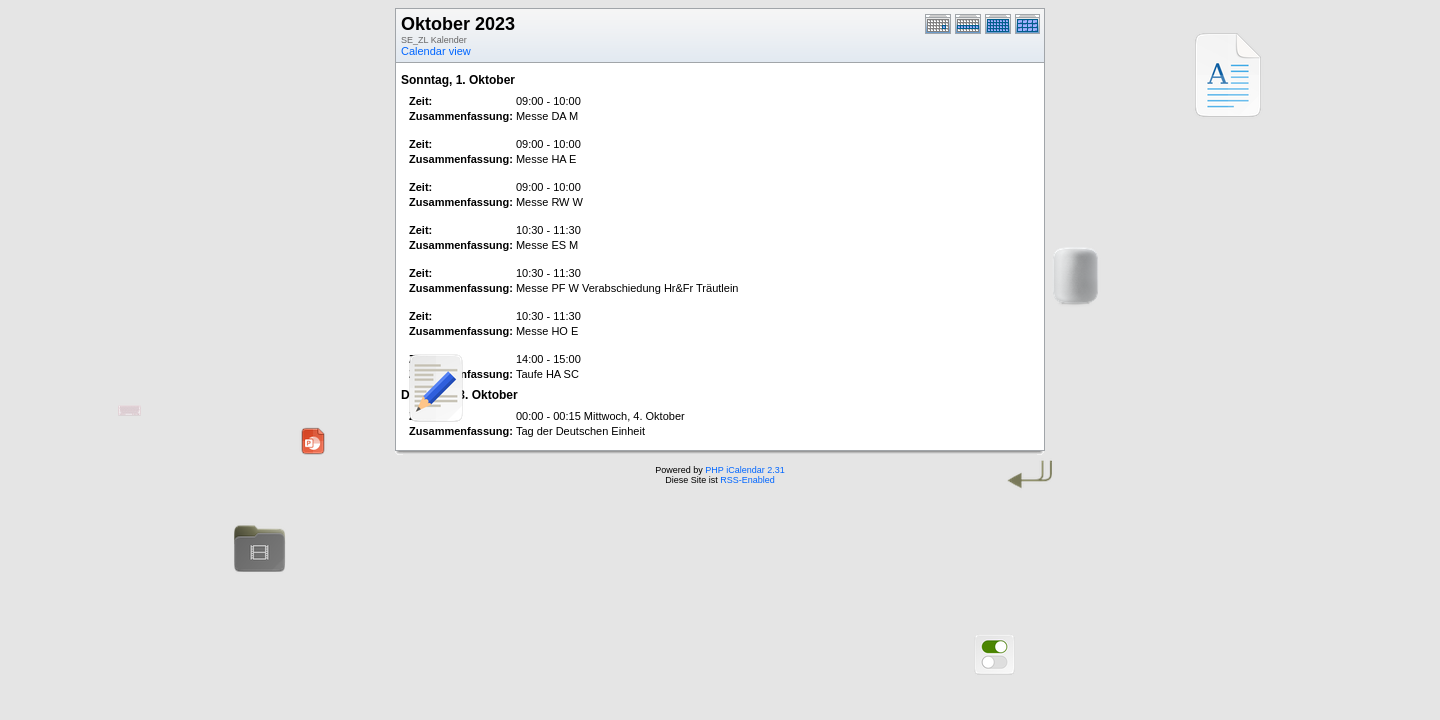  I want to click on connect a bluetooth keyboard, so click(129, 410).